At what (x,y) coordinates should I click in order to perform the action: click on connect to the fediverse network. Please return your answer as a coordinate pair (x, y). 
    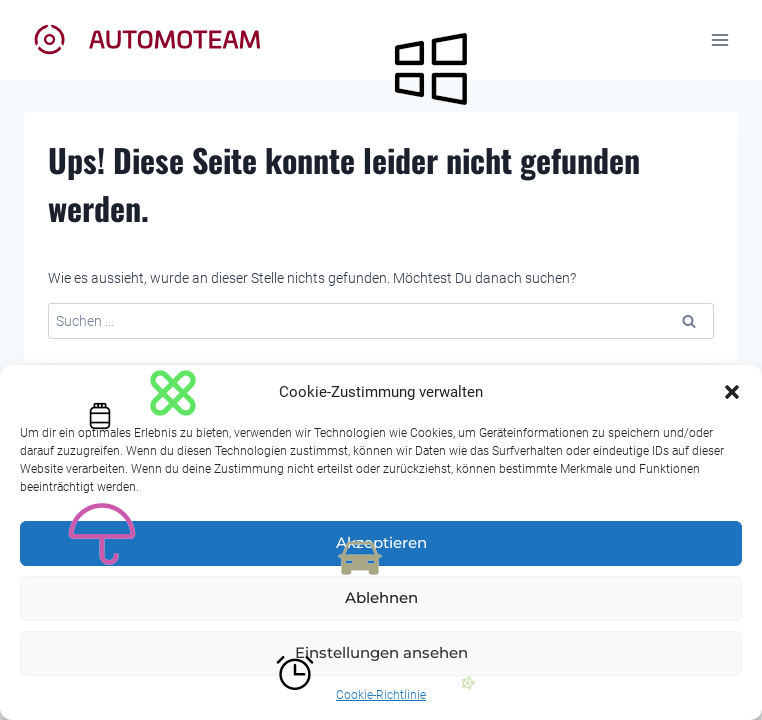
    Looking at the image, I should click on (468, 683).